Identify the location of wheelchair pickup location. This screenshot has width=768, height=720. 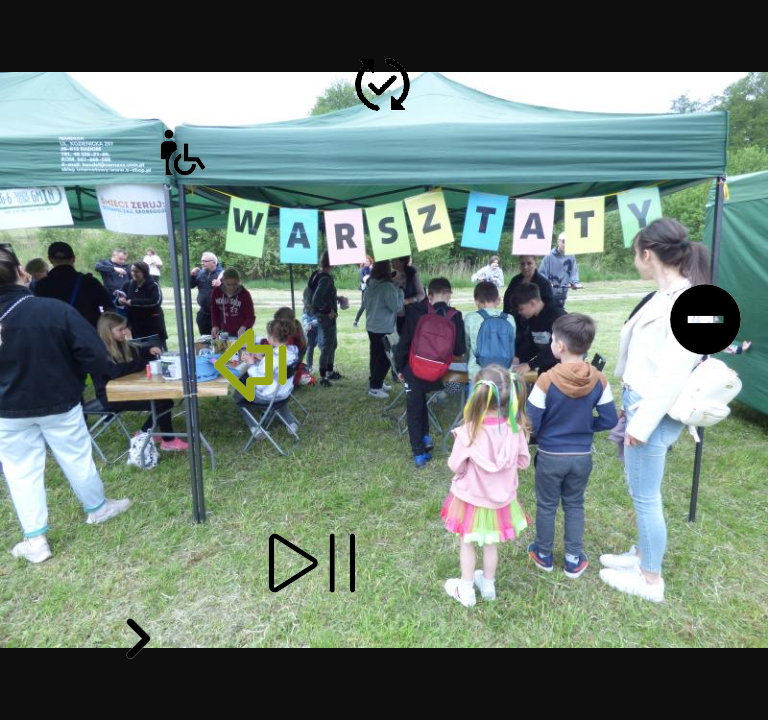
(181, 152).